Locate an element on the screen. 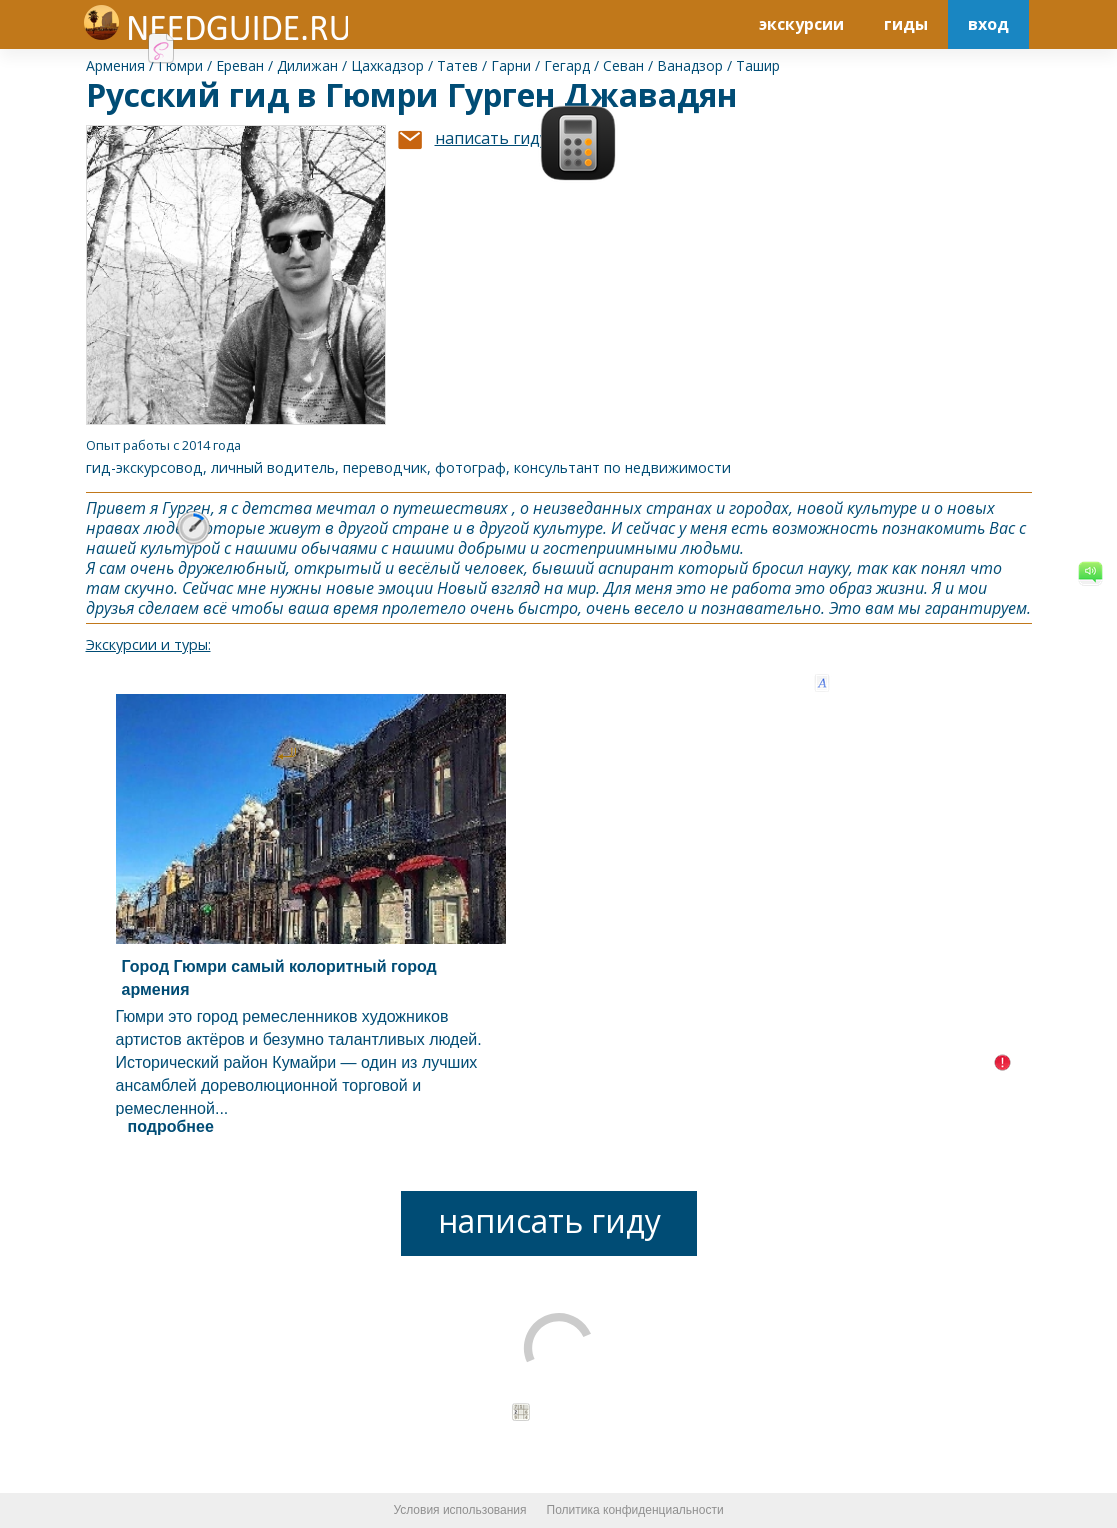  indicates a sass stylesheet file is located at coordinates (161, 48).